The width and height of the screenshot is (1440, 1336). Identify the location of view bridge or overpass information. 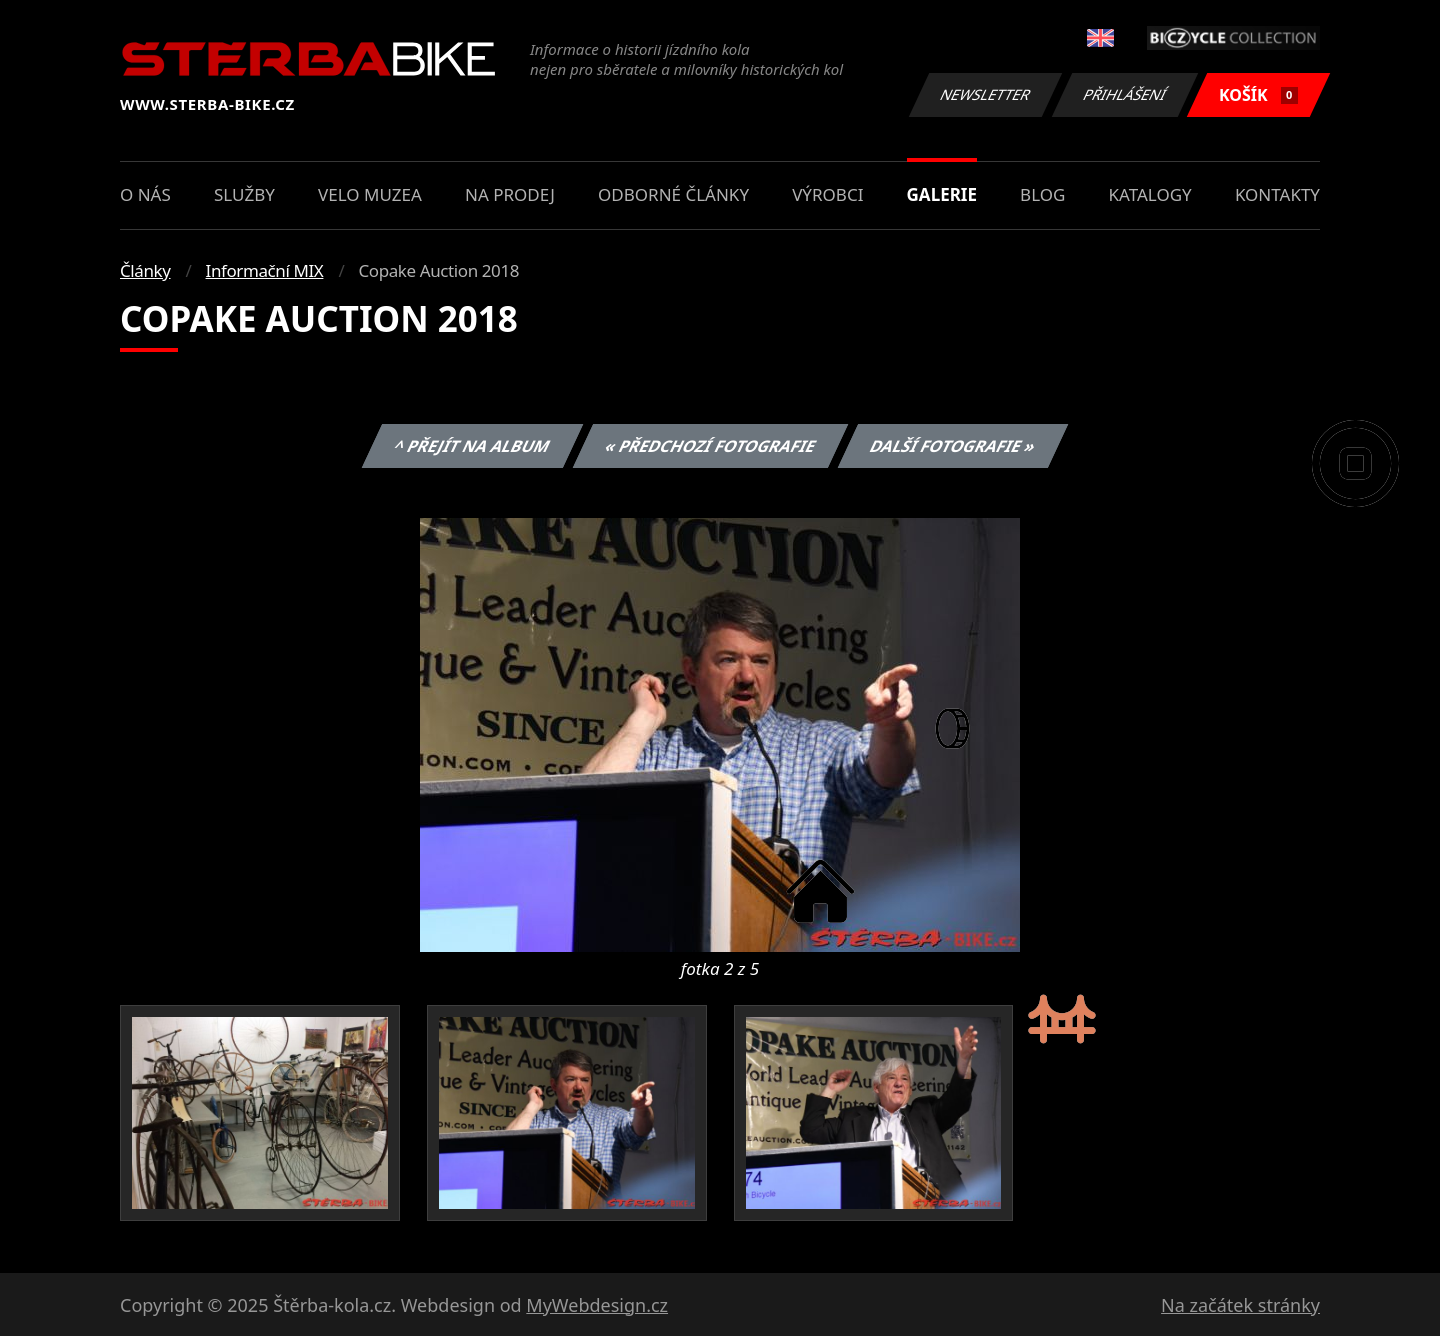
(1062, 1019).